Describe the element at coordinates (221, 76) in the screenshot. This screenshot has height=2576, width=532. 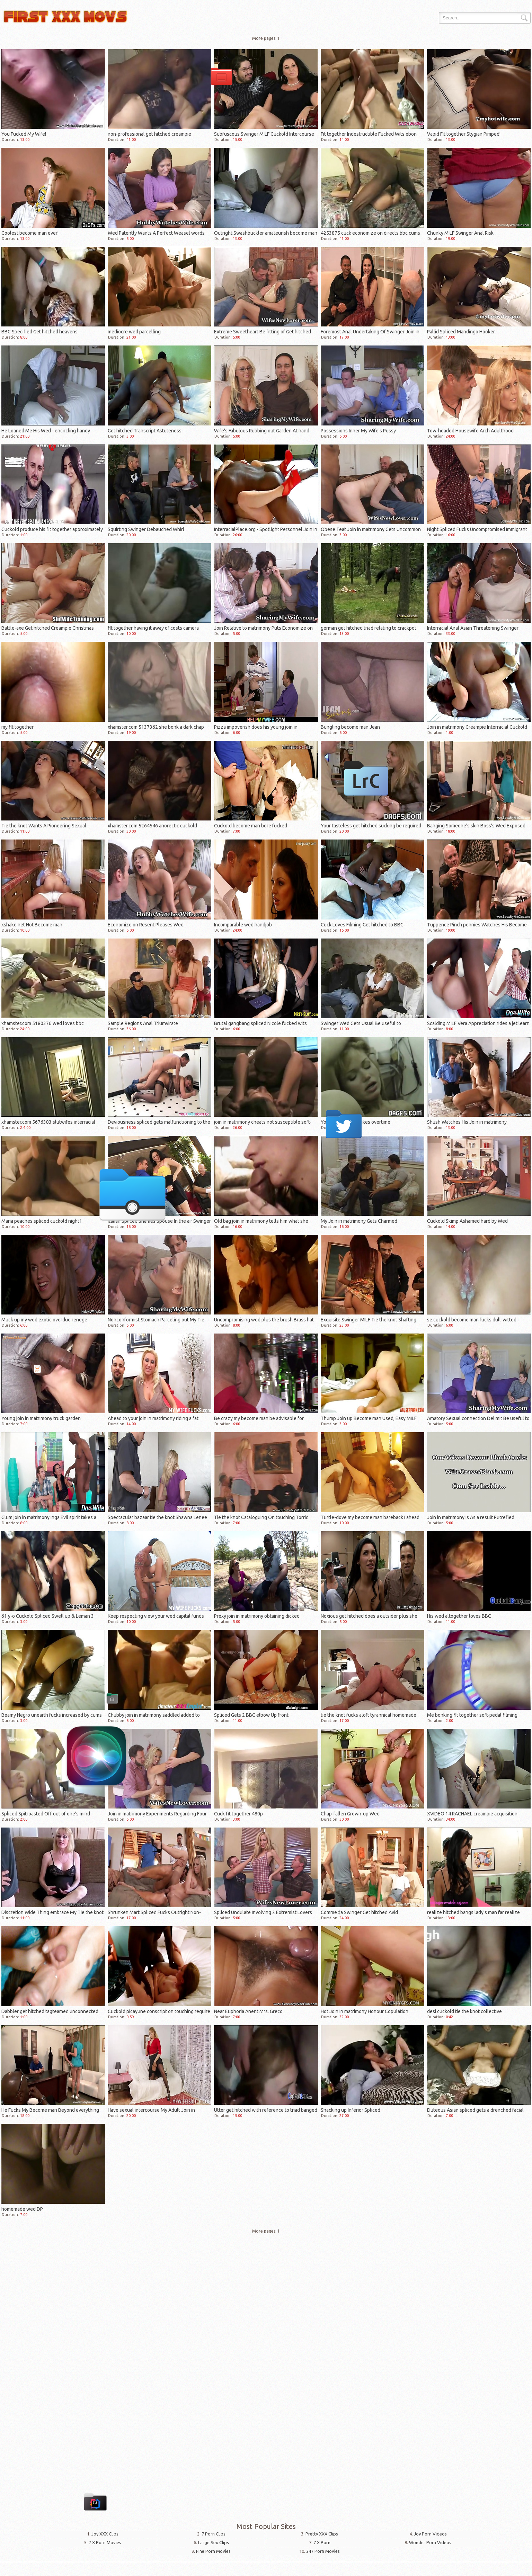
I see `open desktop folder` at that location.